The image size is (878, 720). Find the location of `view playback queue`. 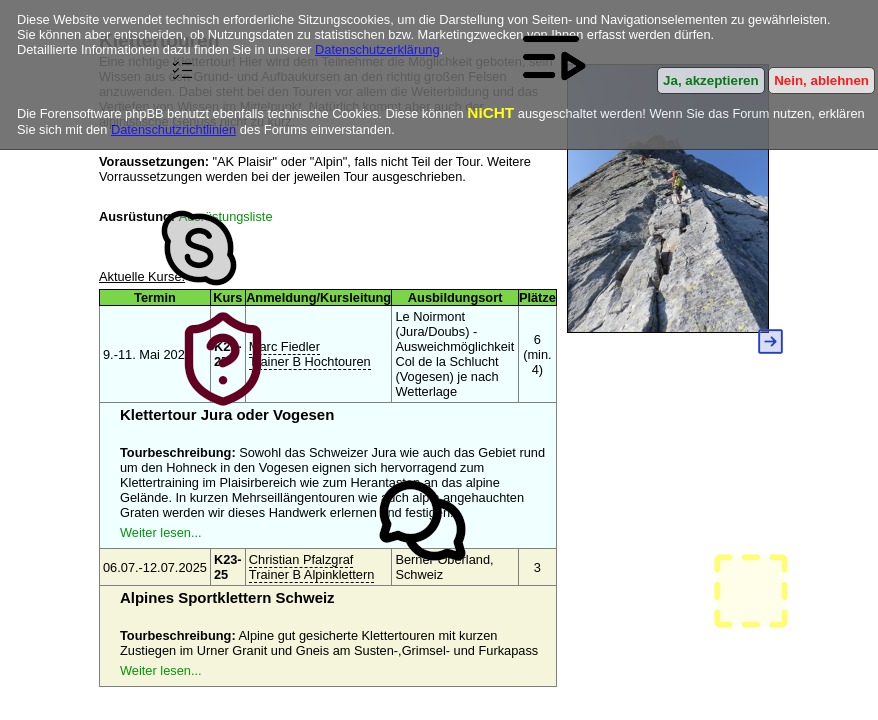

view playback queue is located at coordinates (551, 57).